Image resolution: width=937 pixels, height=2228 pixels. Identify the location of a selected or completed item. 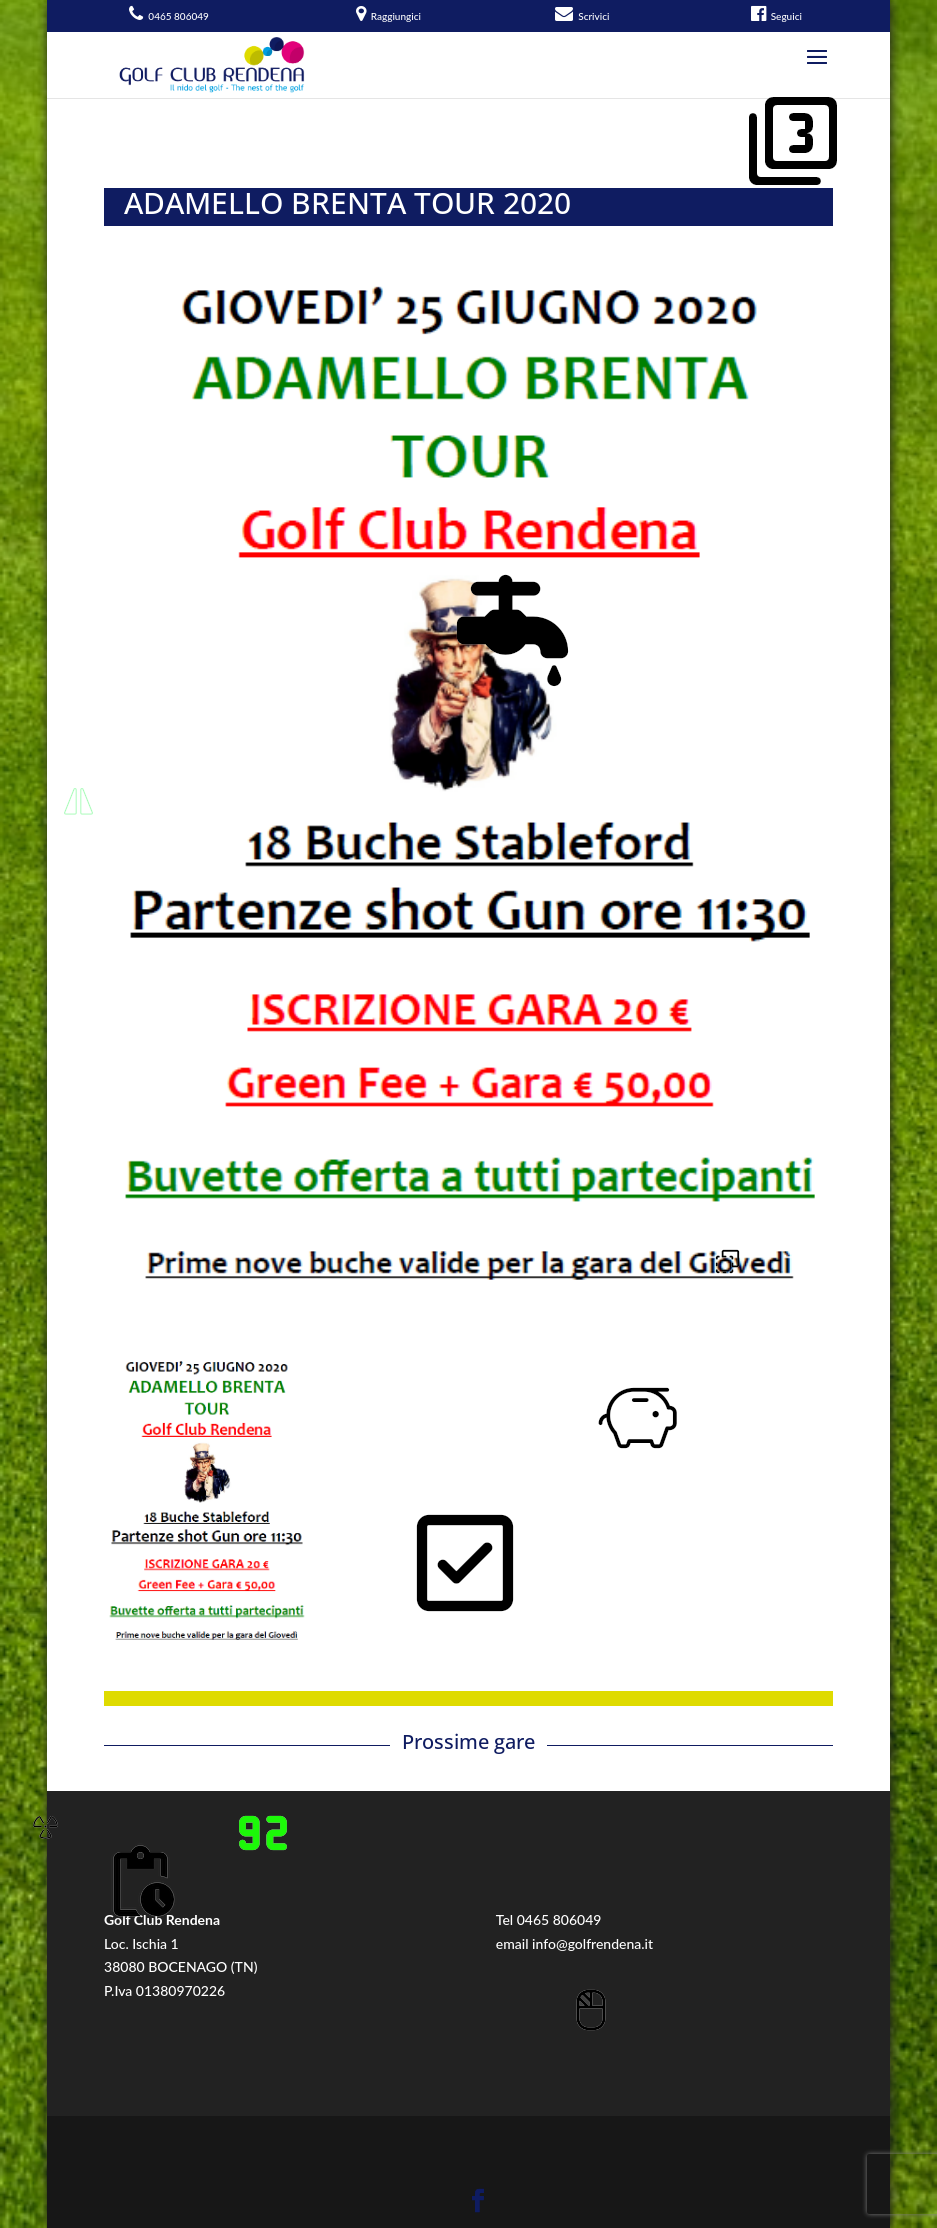
(465, 1563).